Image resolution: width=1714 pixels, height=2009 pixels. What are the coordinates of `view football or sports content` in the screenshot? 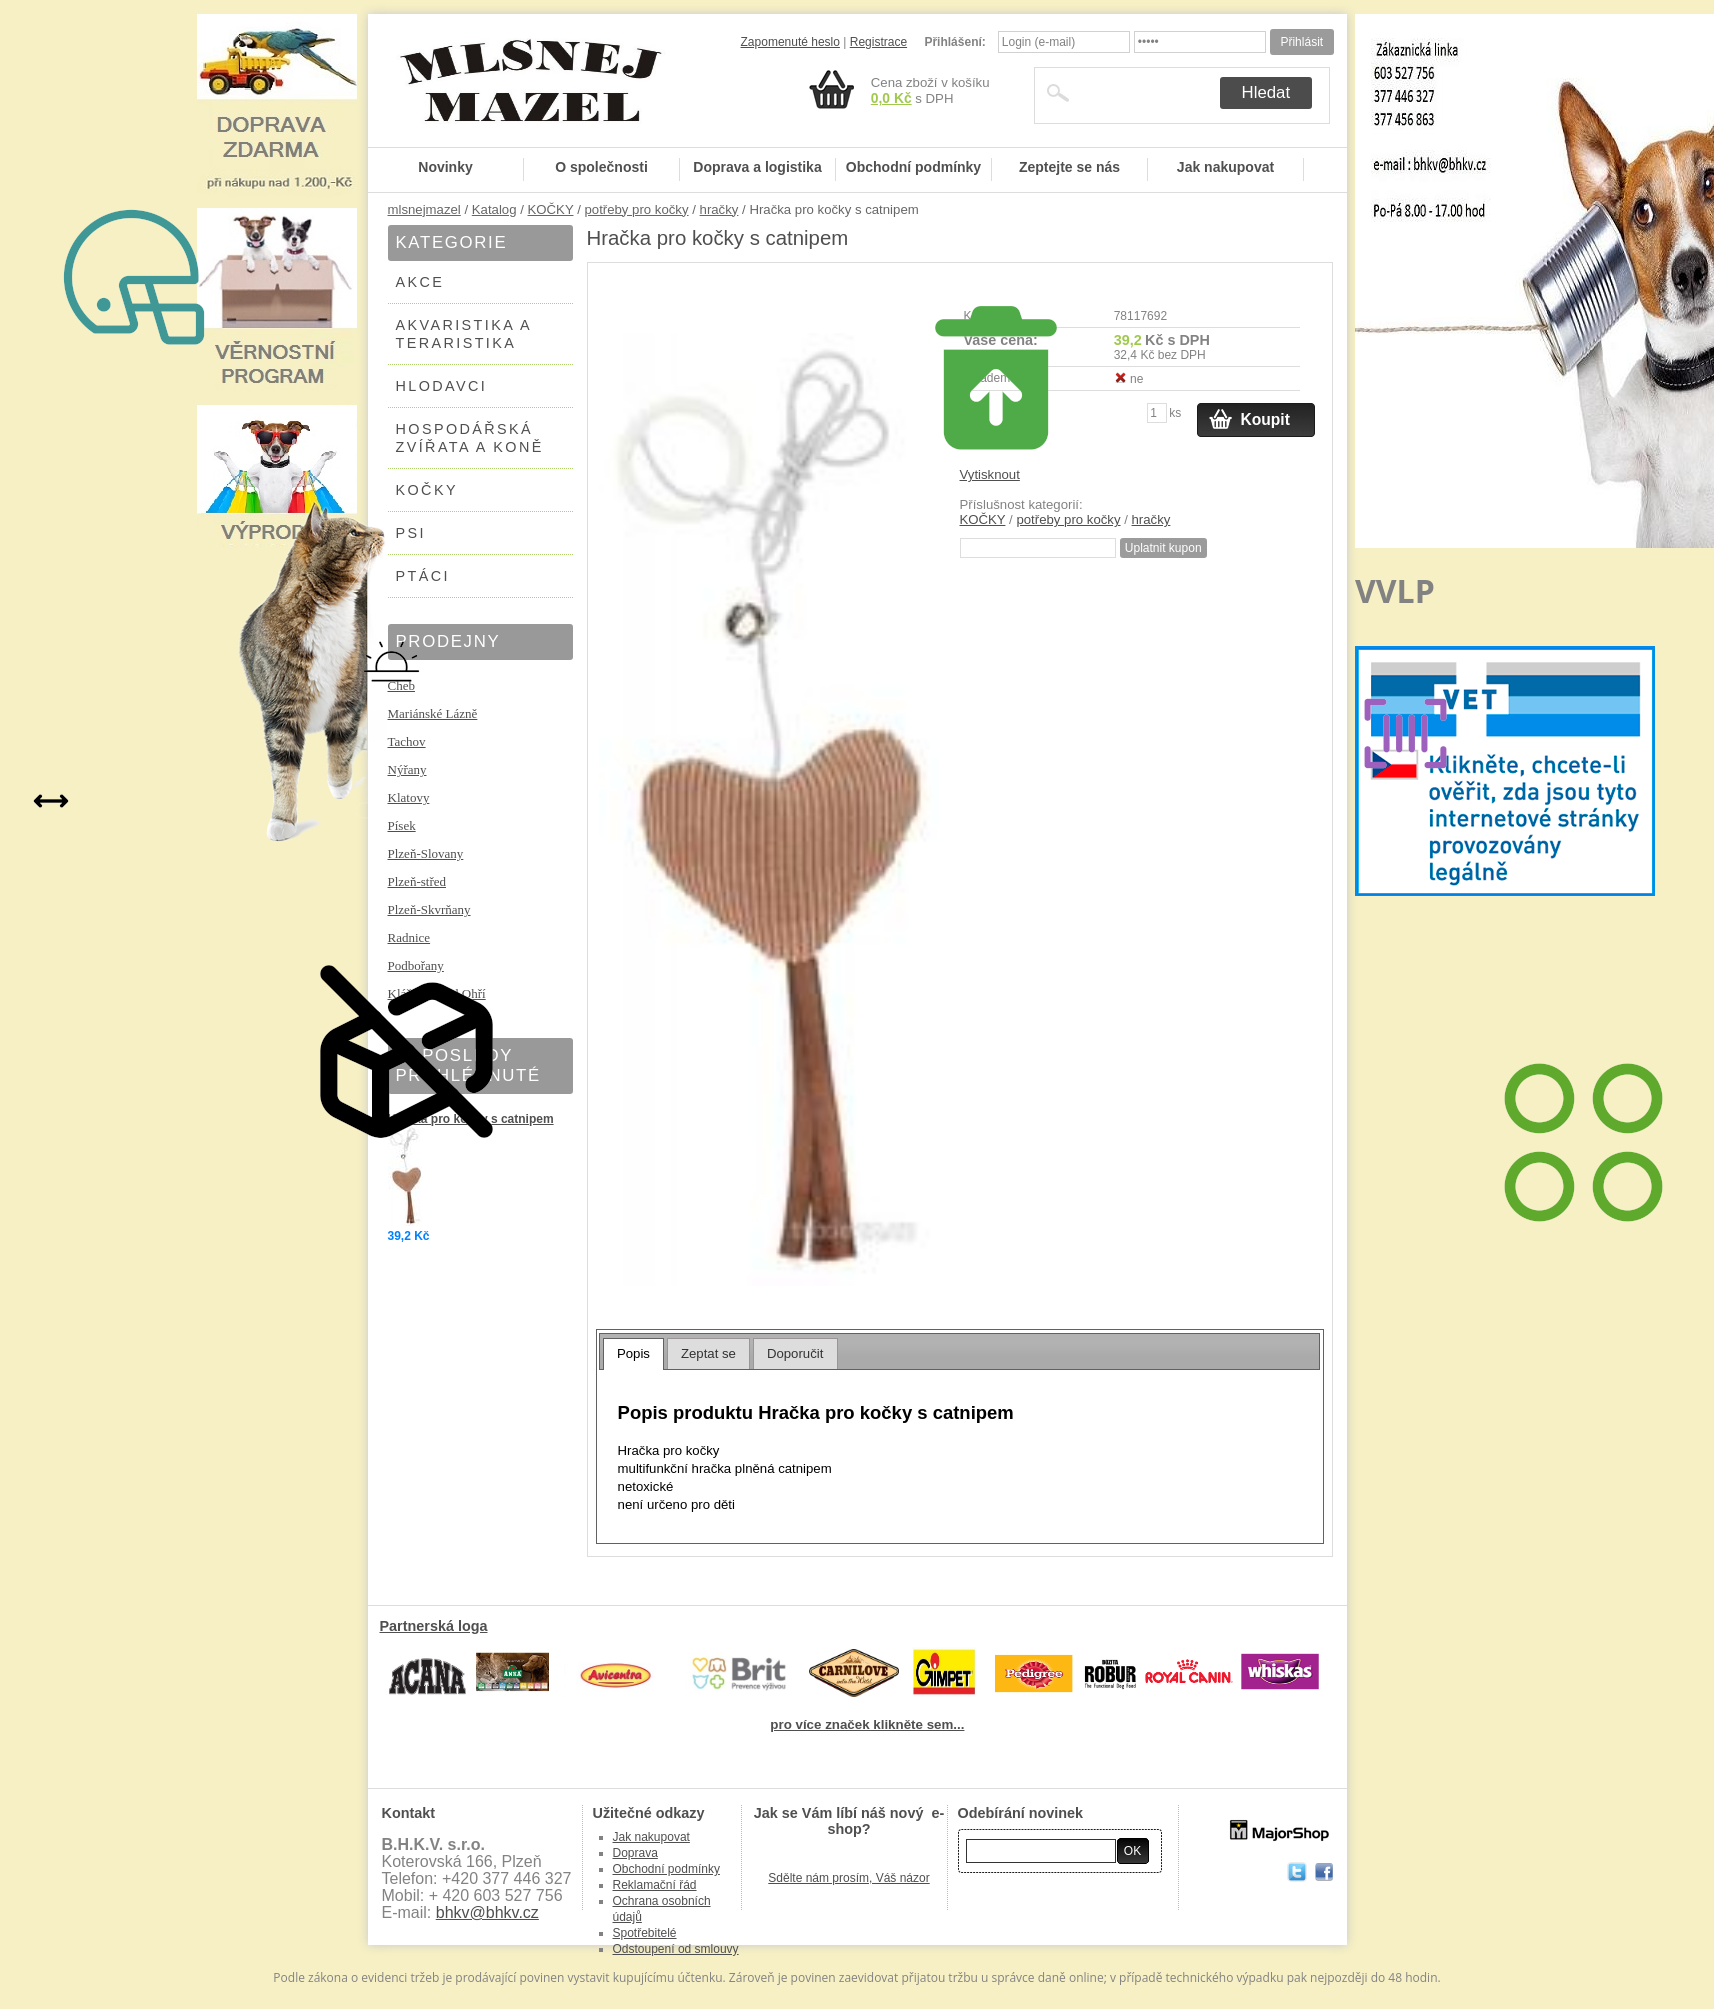 It's located at (134, 280).